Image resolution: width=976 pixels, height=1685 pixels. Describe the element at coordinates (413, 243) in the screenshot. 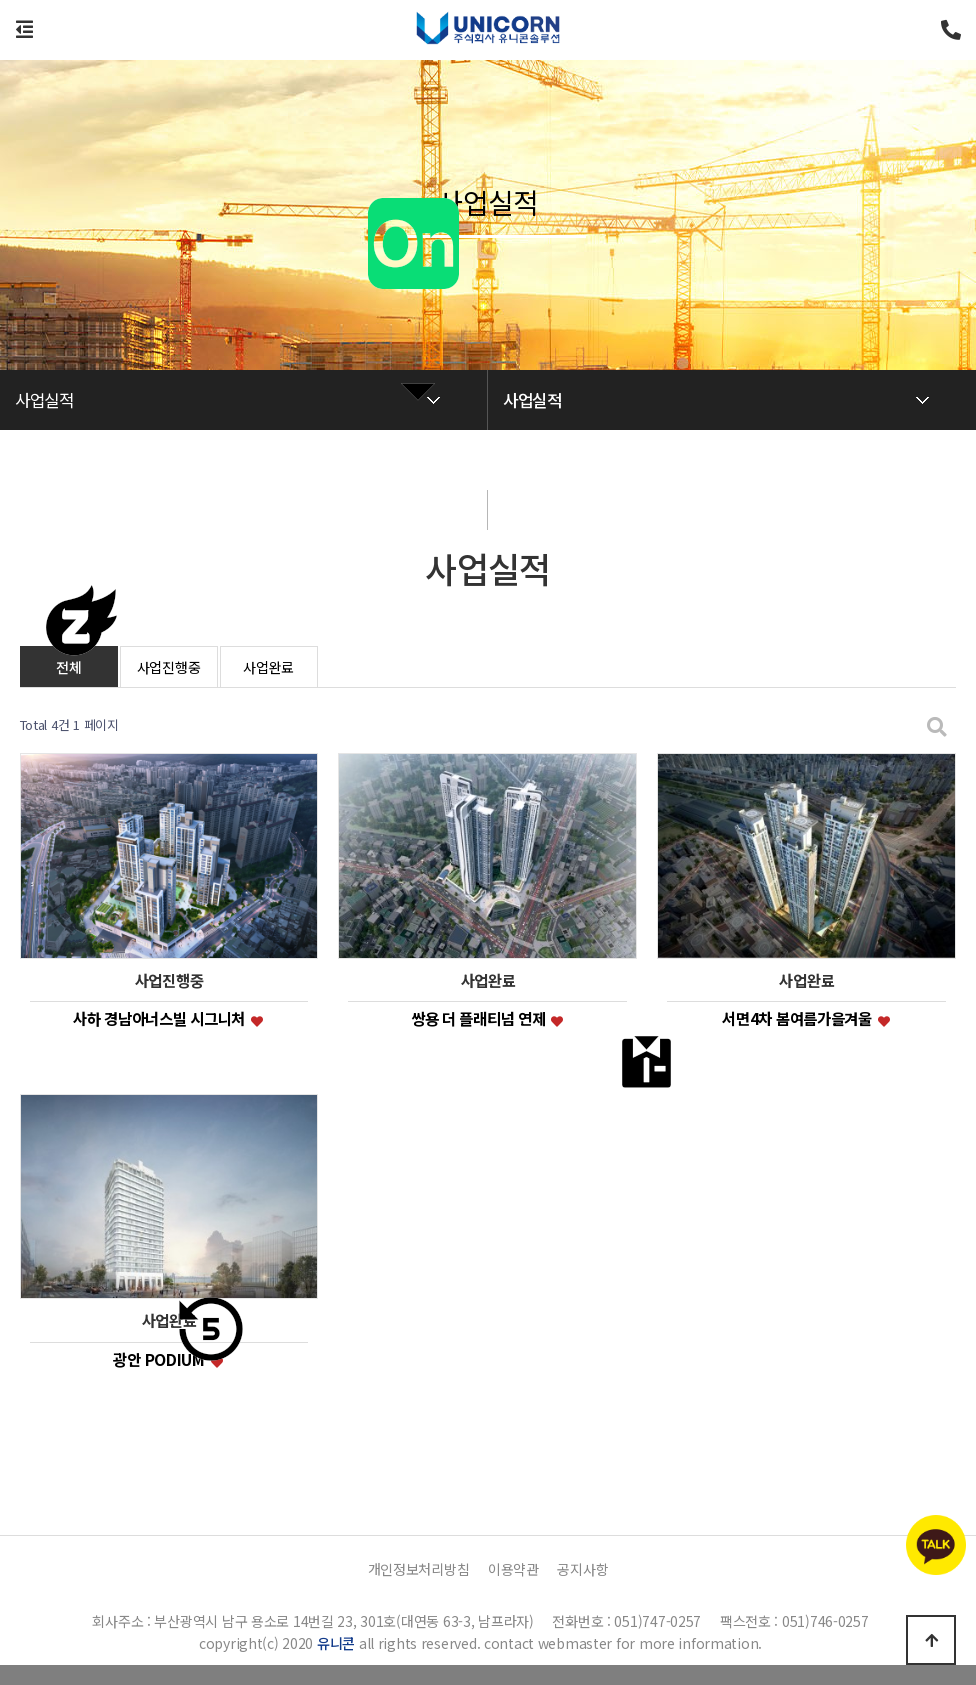

I see `open ProcessOn app` at that location.